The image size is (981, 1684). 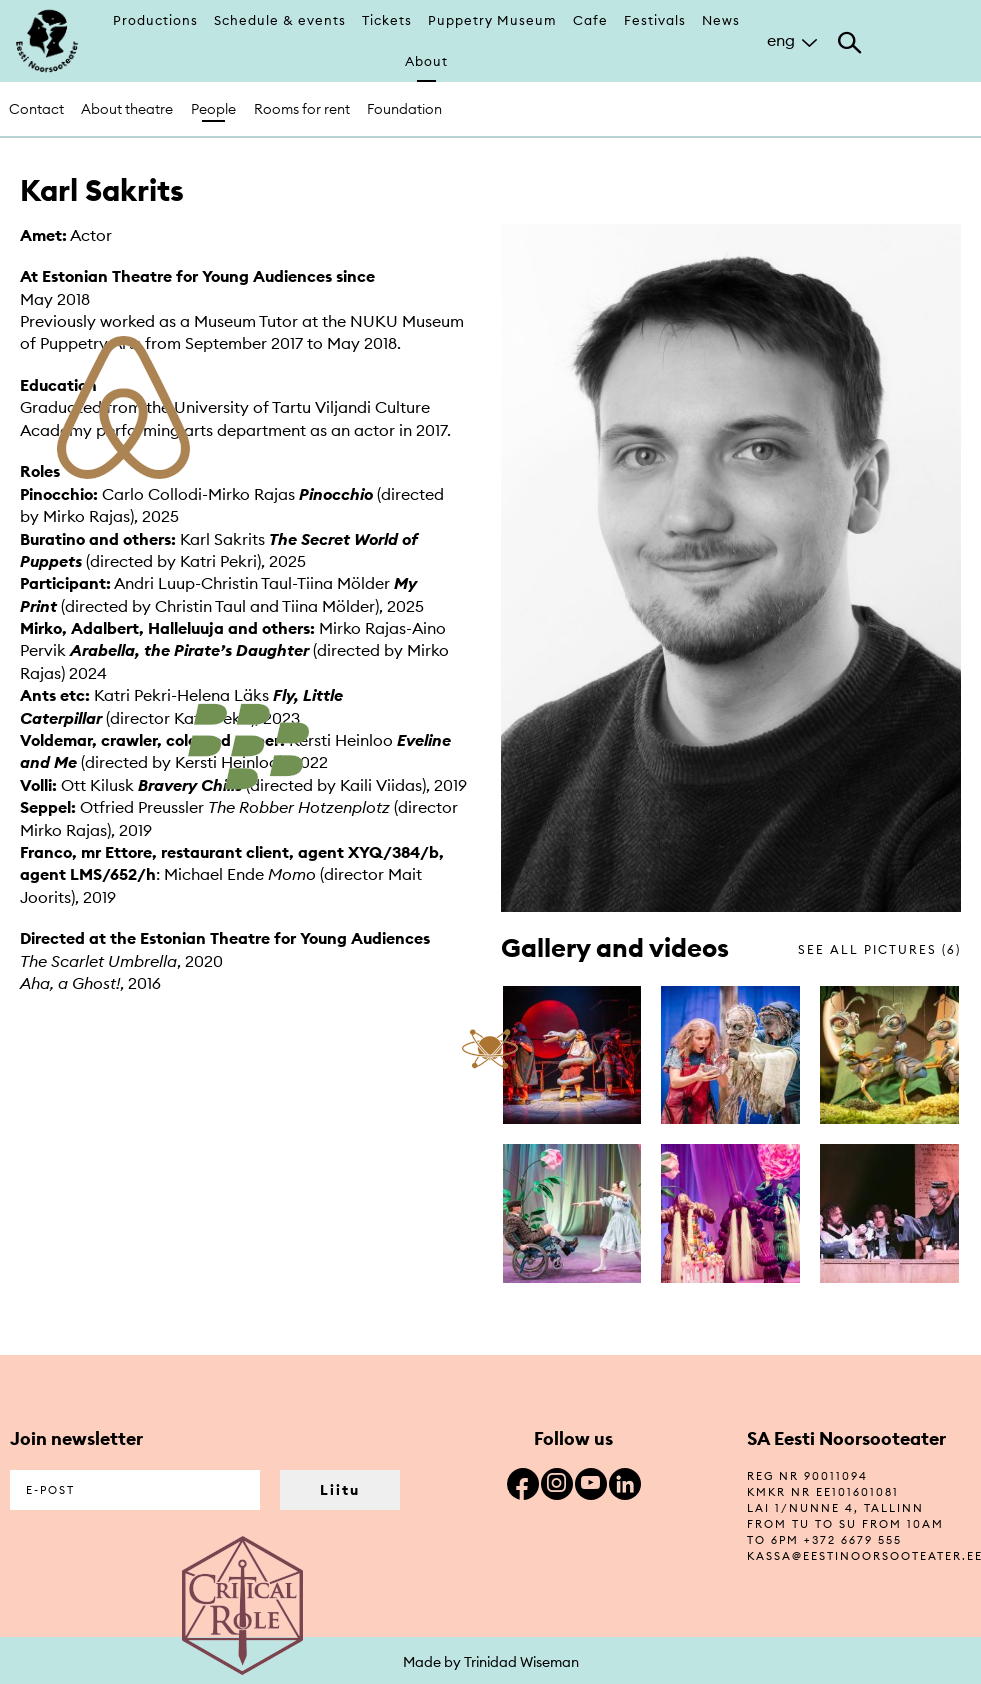 I want to click on blackberry brand or company logo, so click(x=248, y=746).